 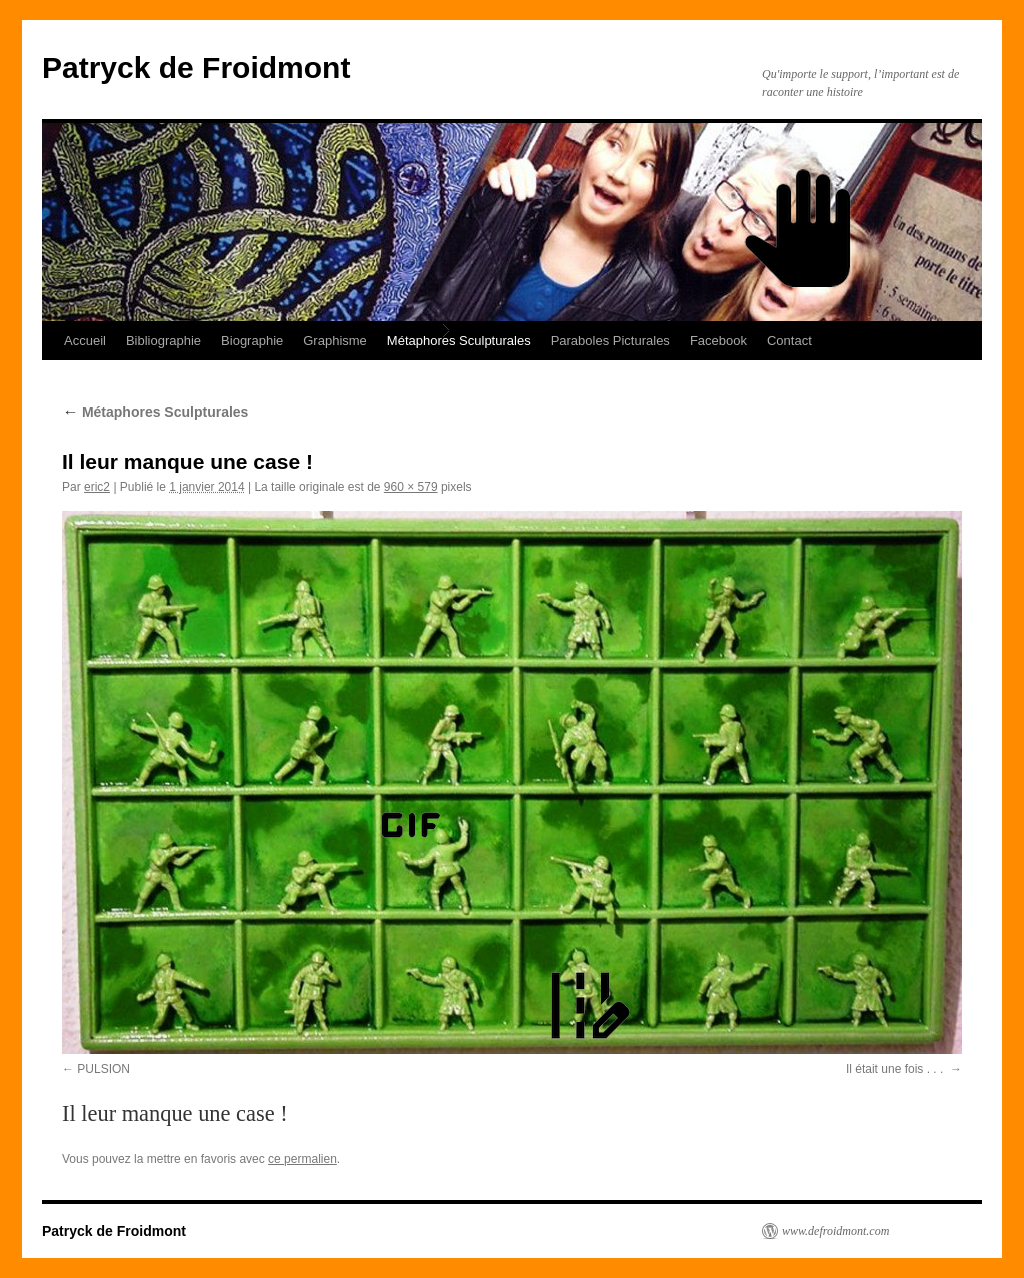 What do you see at coordinates (436, 330) in the screenshot?
I see `proceed to the next step` at bounding box center [436, 330].